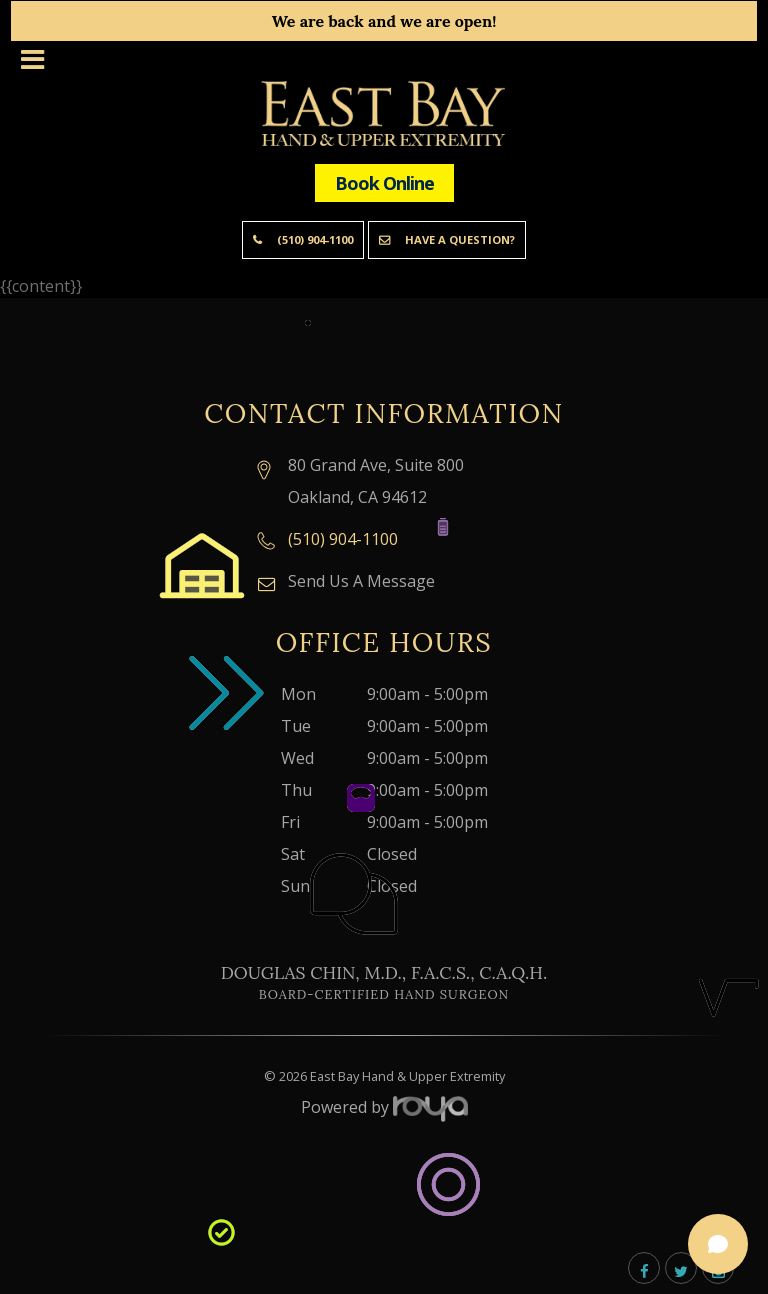  Describe the element at coordinates (726, 993) in the screenshot. I see `calculate square root` at that location.